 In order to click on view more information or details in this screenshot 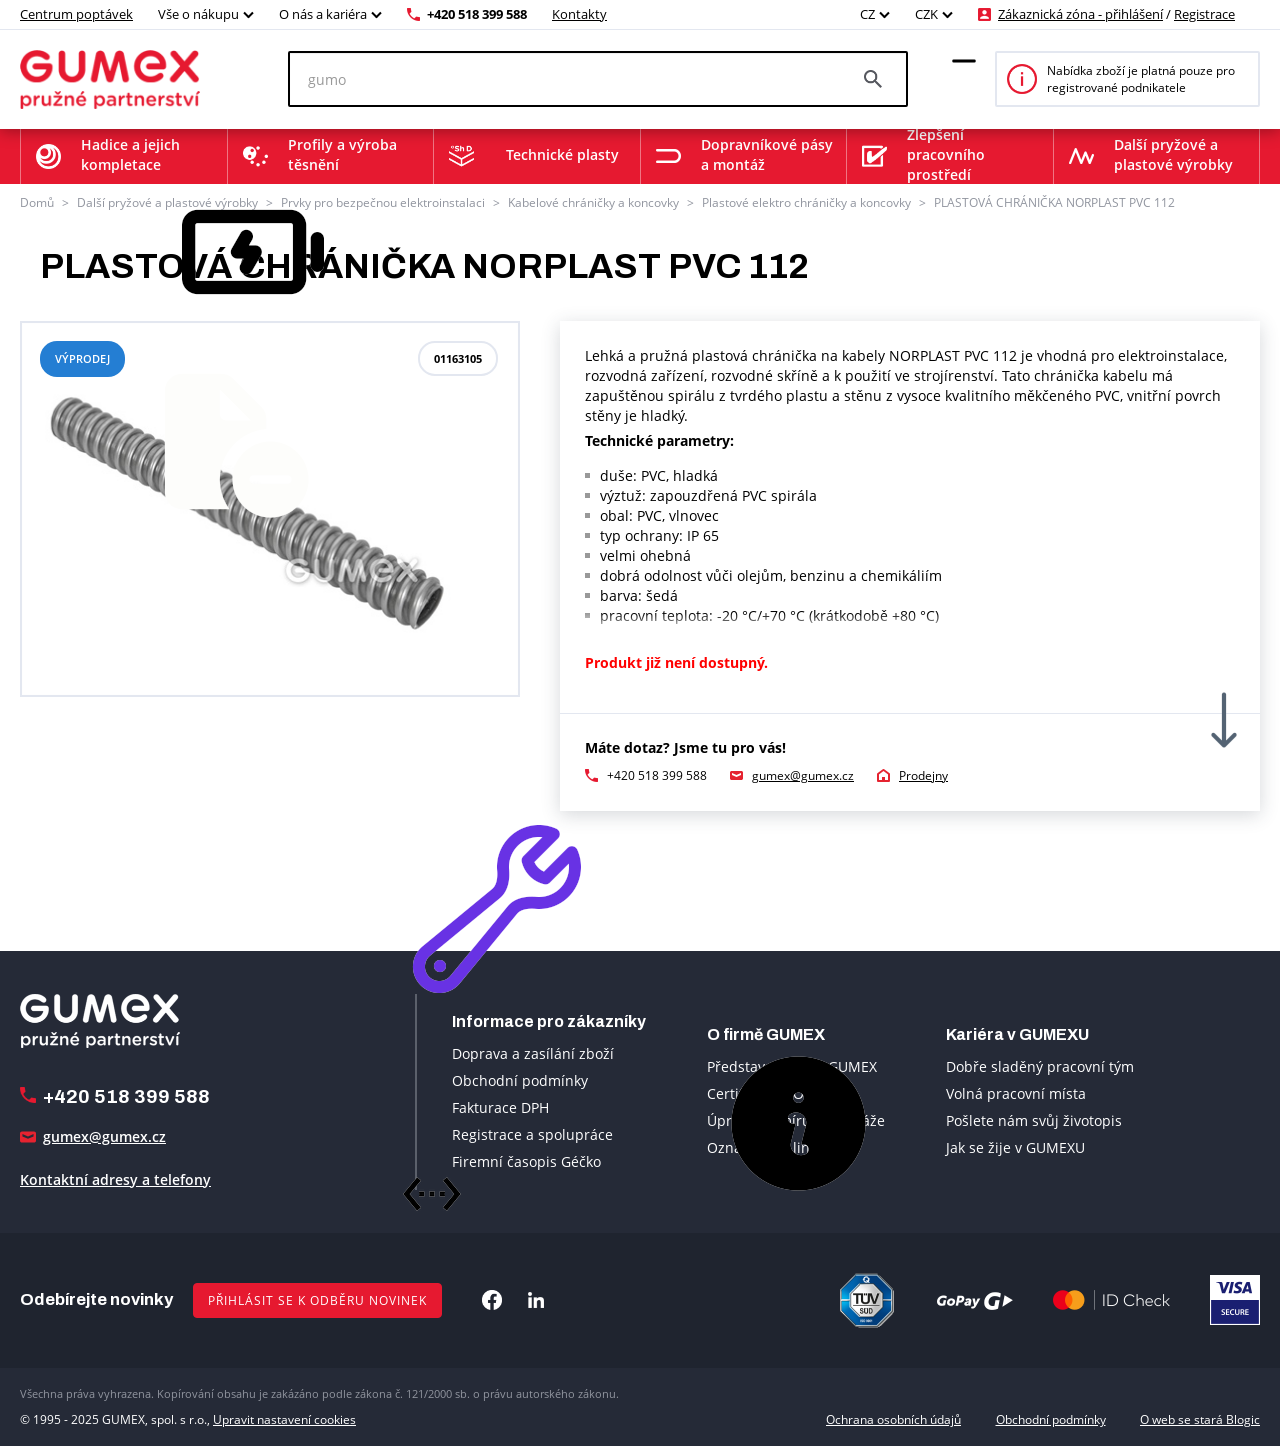, I will do `click(798, 1123)`.